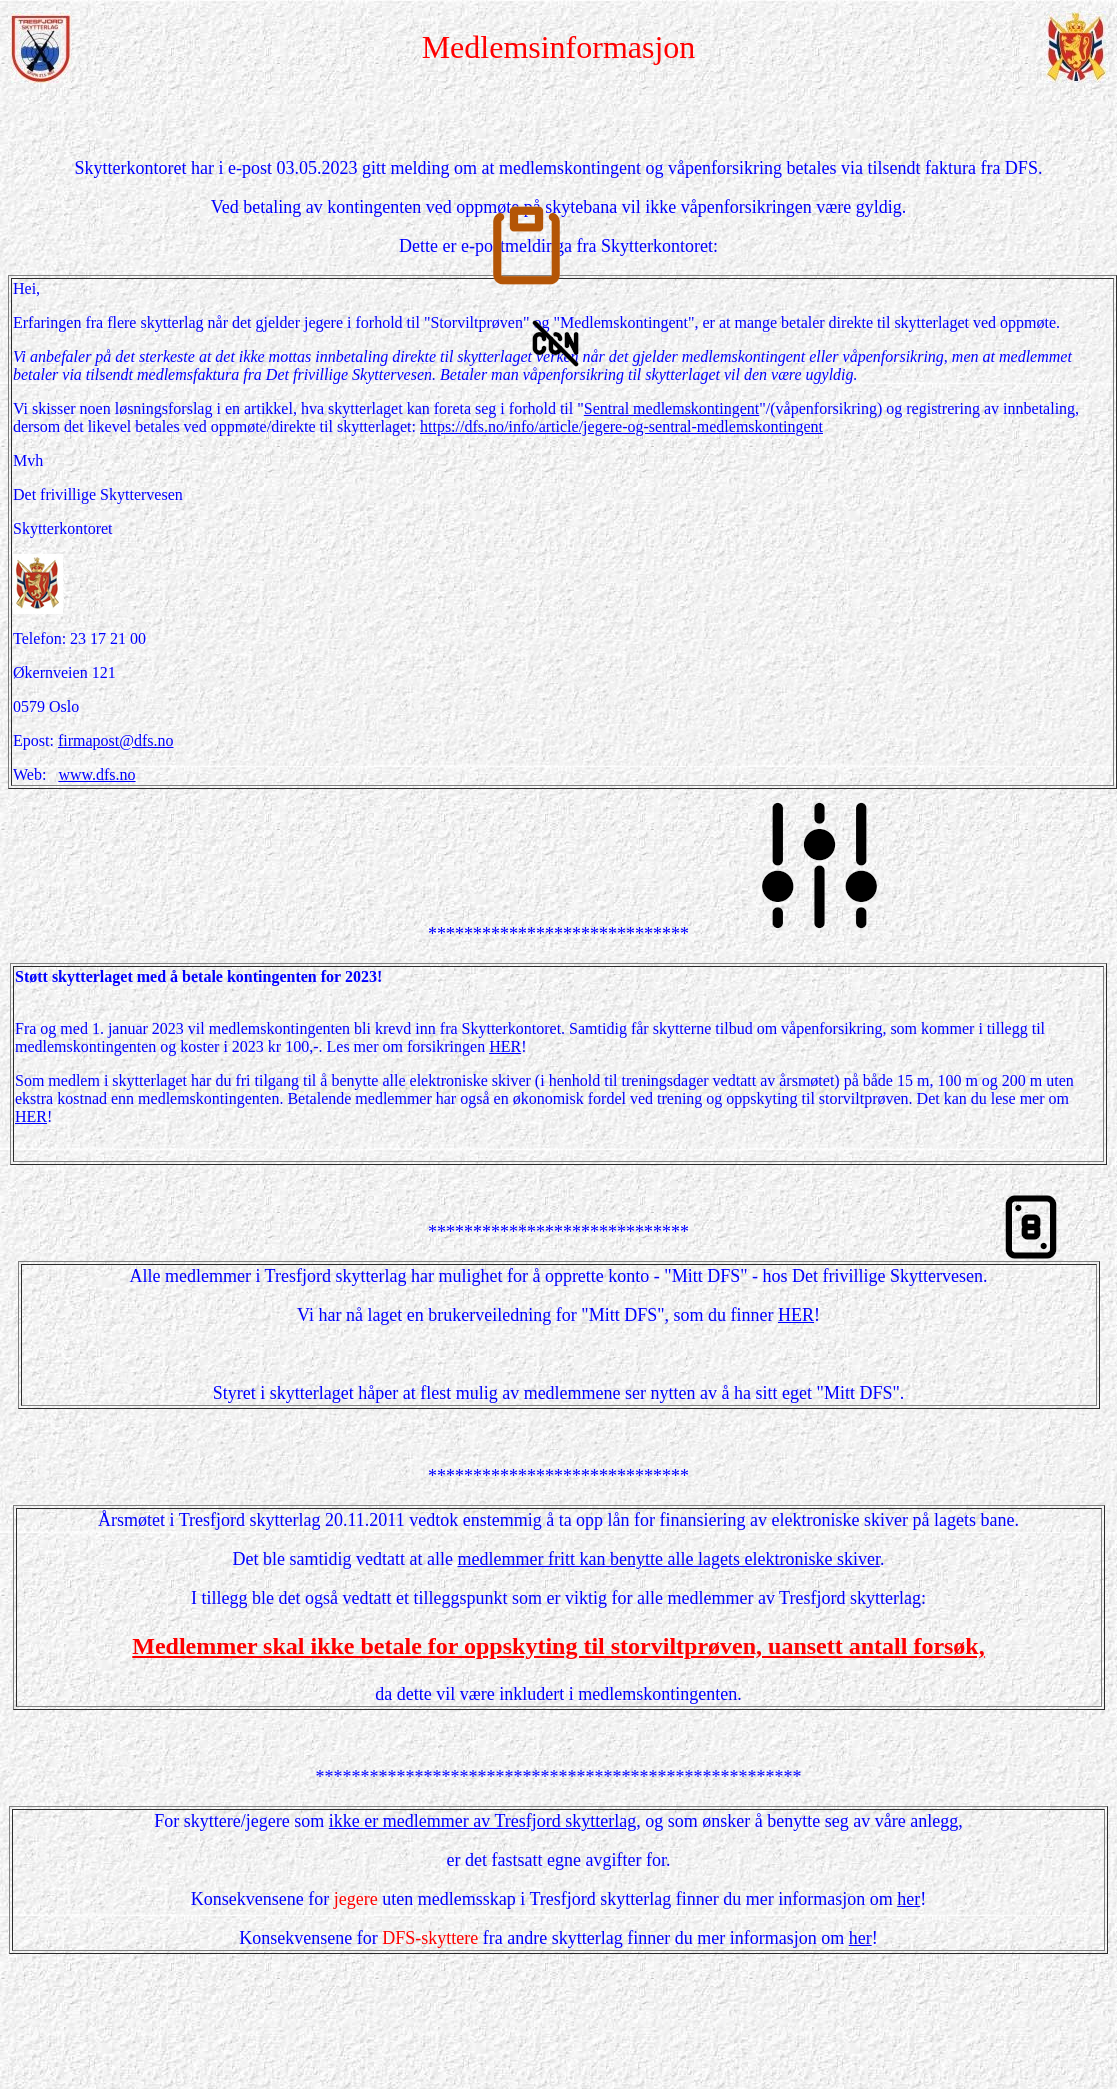 The height and width of the screenshot is (2089, 1117). What do you see at coordinates (819, 865) in the screenshot?
I see `adjust settings or preferences` at bounding box center [819, 865].